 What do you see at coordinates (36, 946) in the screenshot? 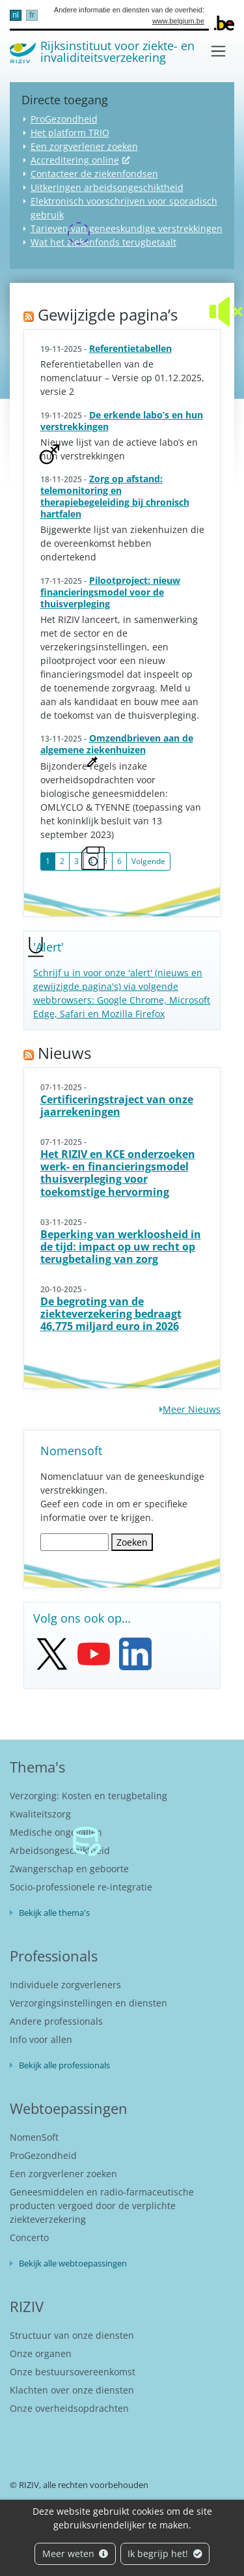
I see `apply underline formatting to selected text` at bounding box center [36, 946].